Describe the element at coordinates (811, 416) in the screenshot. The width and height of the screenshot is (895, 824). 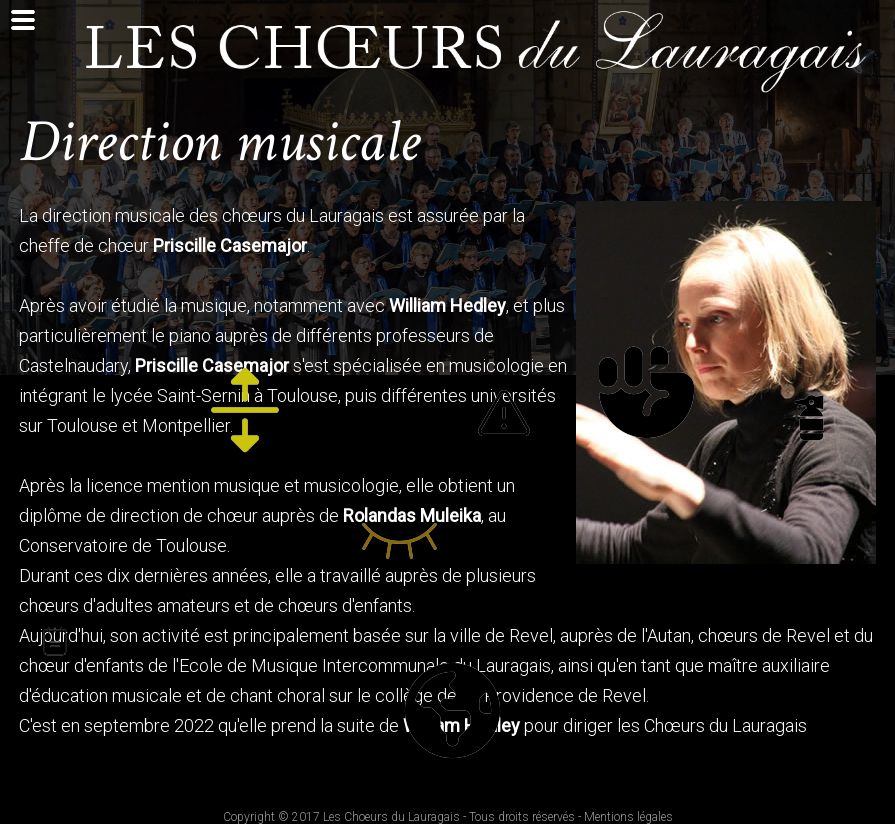
I see `locate fire safety equipment` at that location.